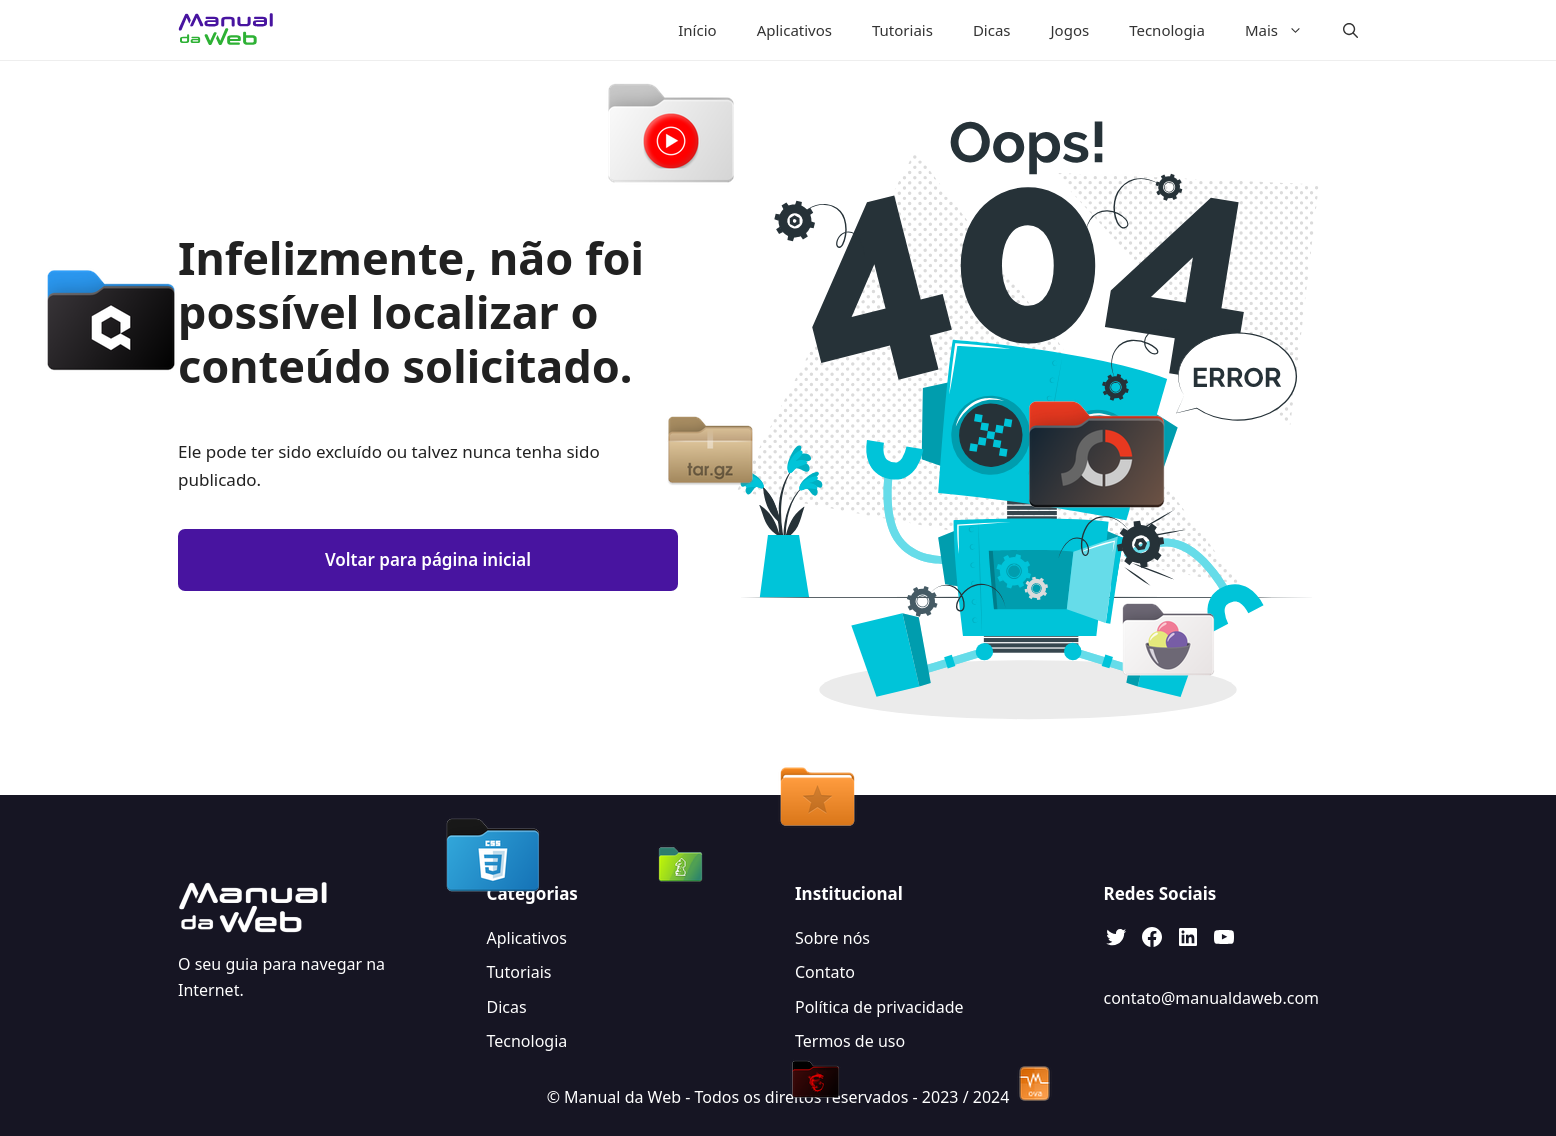  I want to click on open photoscape application folder, so click(1096, 458).